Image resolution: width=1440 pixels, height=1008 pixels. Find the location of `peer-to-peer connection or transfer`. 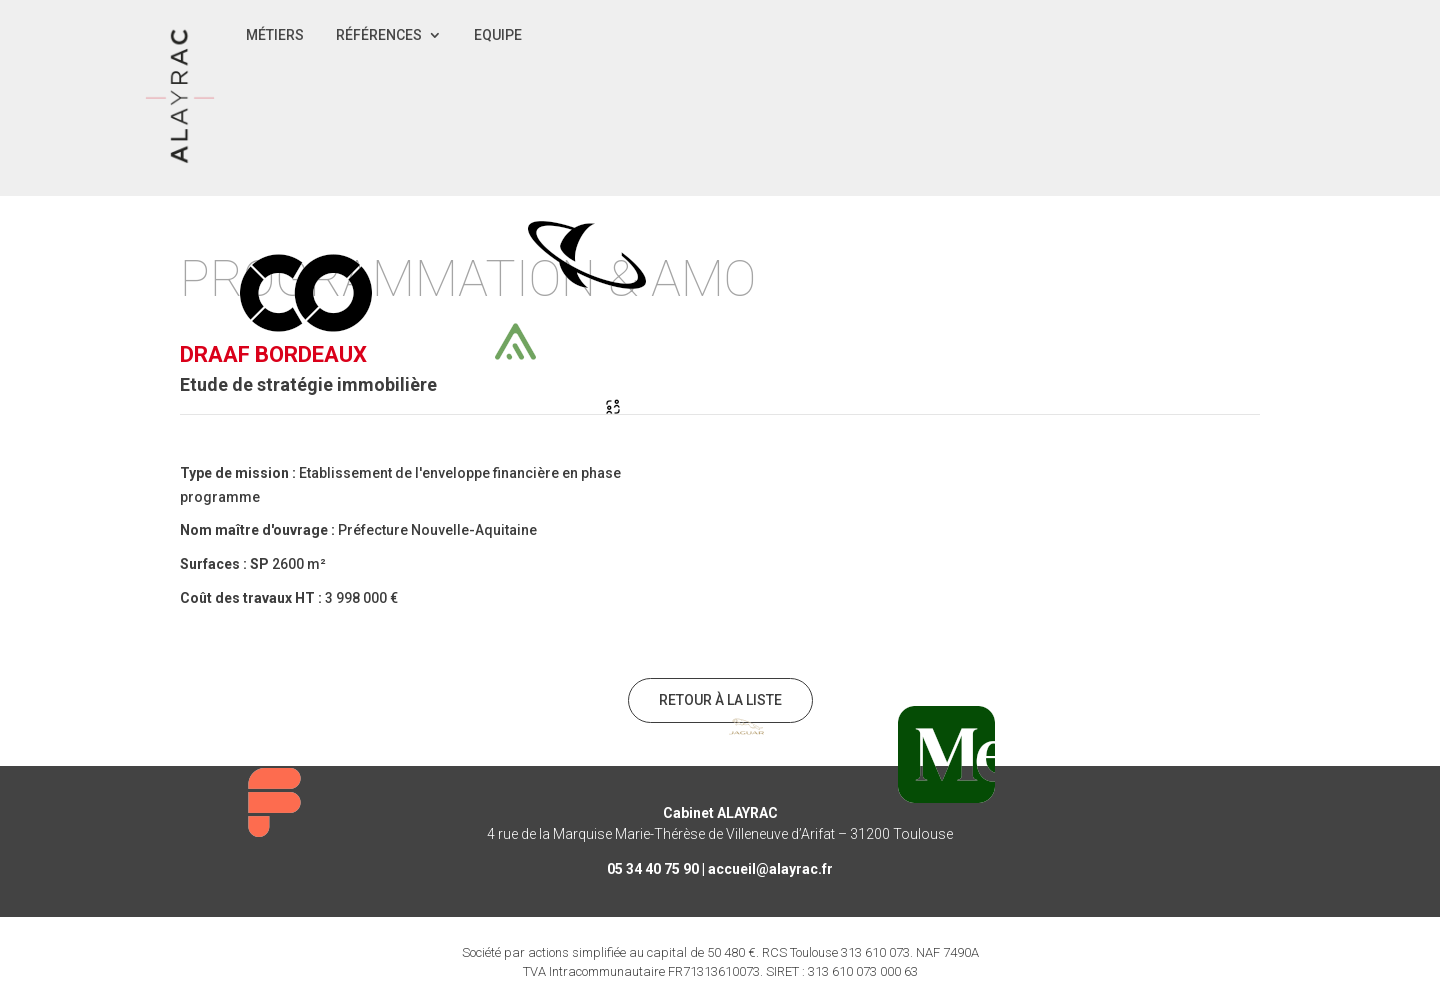

peer-to-peer connection or transfer is located at coordinates (613, 407).